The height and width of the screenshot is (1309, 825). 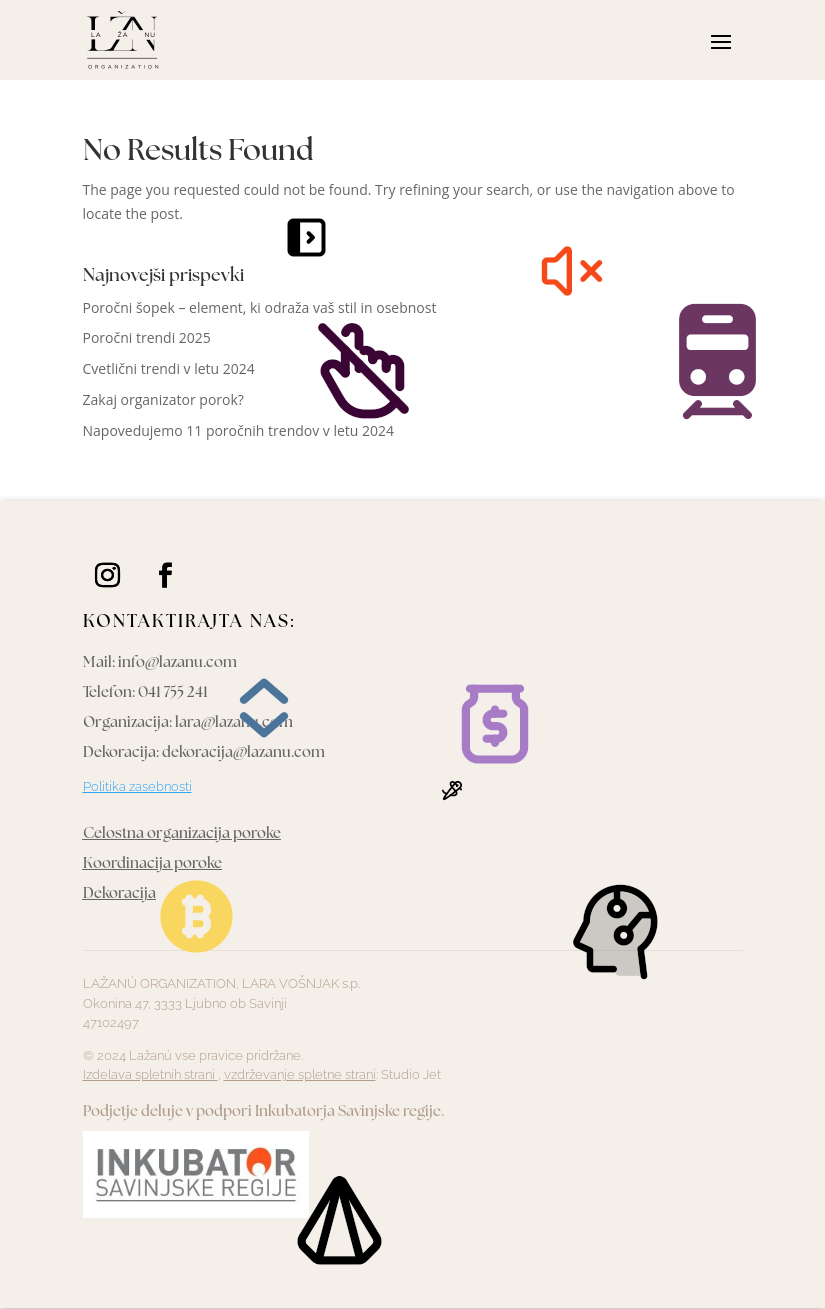 What do you see at coordinates (452, 790) in the screenshot?
I see `access sewing or craft tools` at bounding box center [452, 790].